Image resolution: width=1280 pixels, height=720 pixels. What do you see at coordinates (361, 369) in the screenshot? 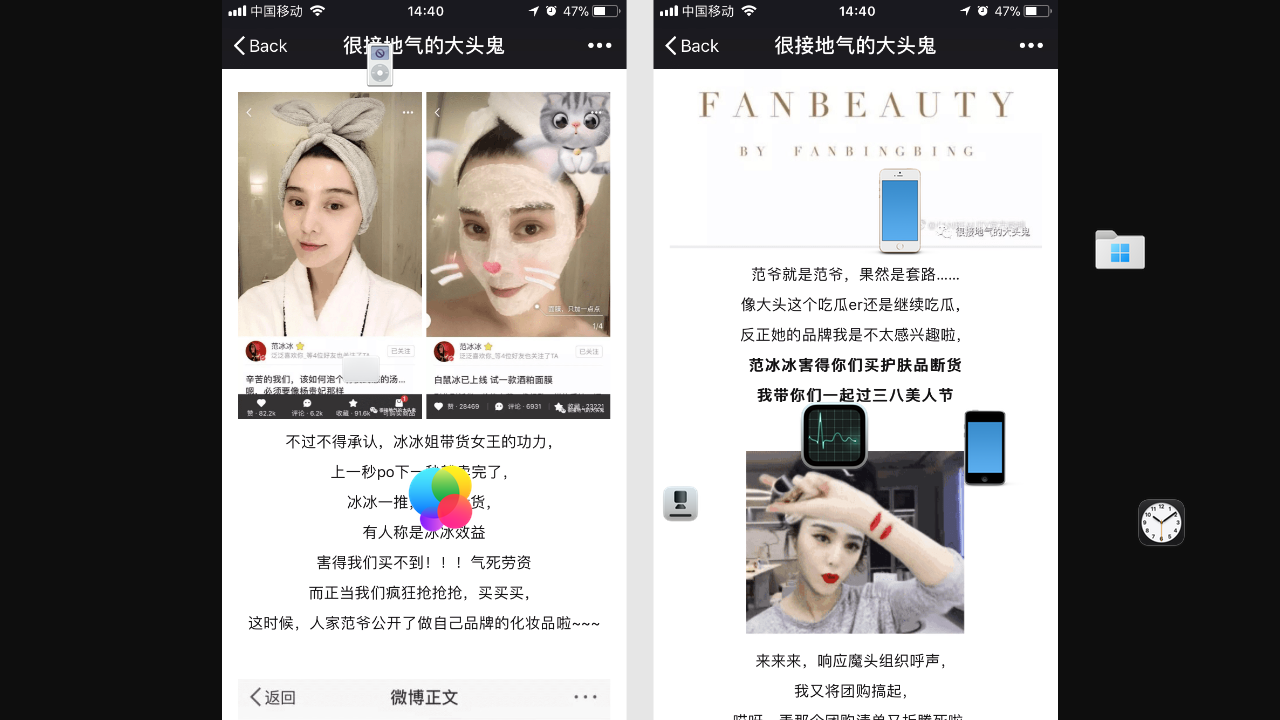
I see `external trackpad or touchpad device` at bounding box center [361, 369].